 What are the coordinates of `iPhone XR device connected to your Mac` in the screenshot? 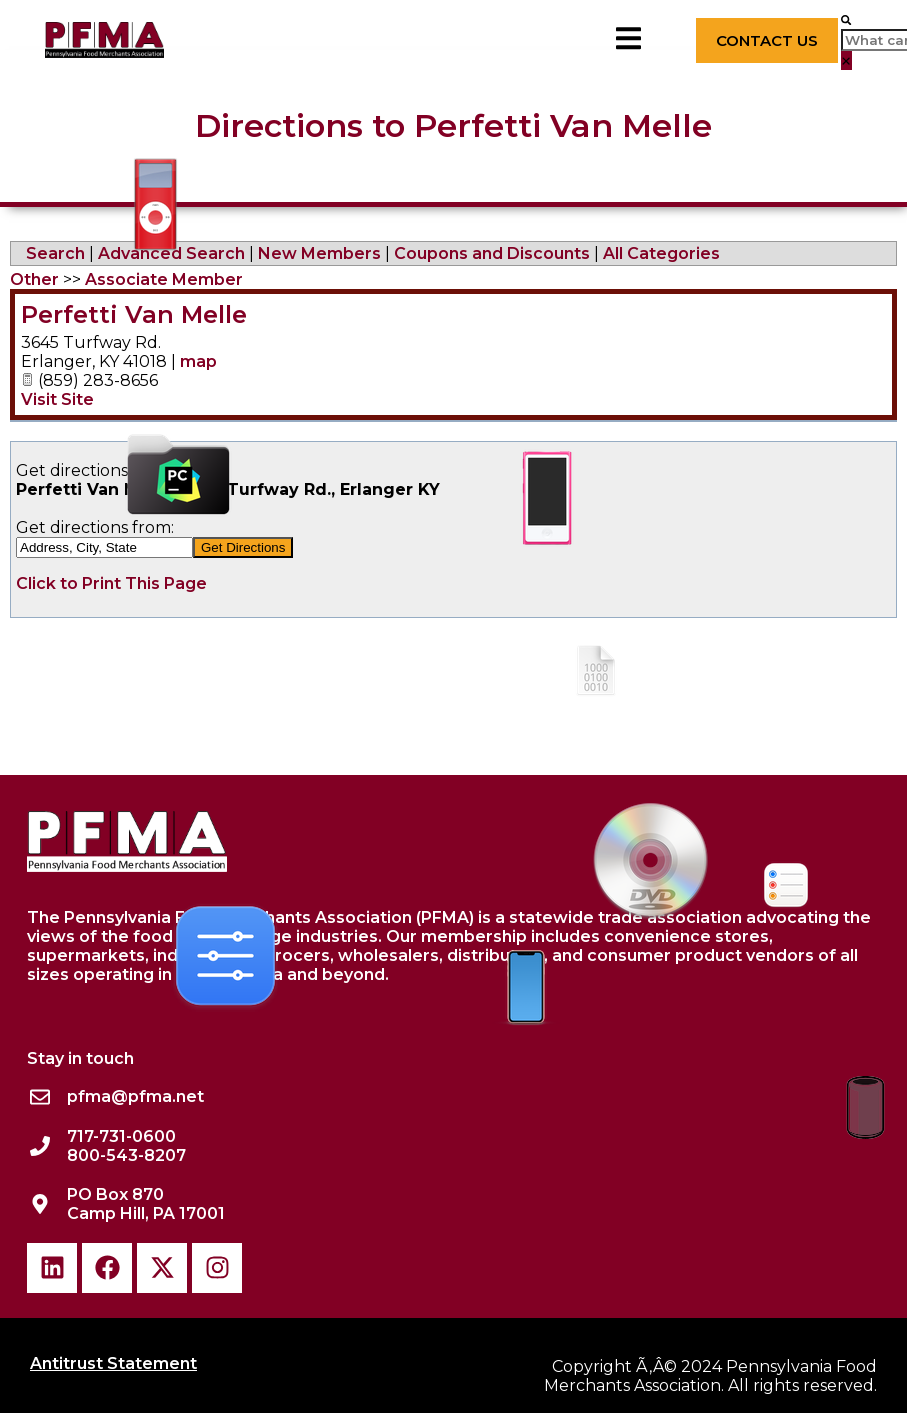 It's located at (526, 988).